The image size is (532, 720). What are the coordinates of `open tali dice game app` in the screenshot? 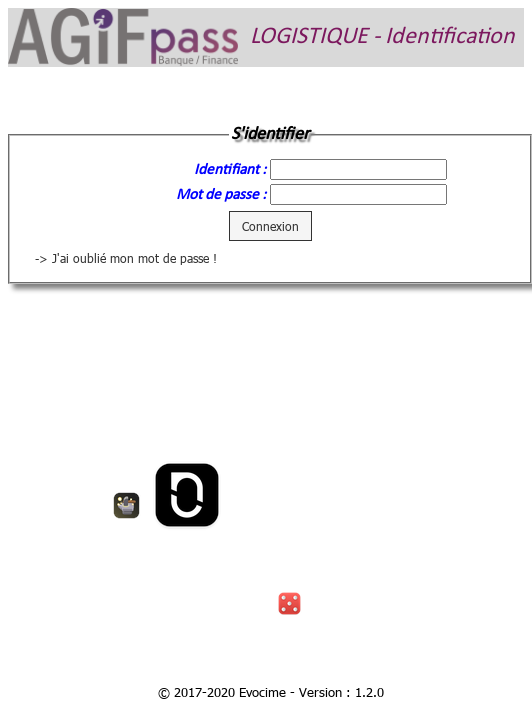 It's located at (289, 603).